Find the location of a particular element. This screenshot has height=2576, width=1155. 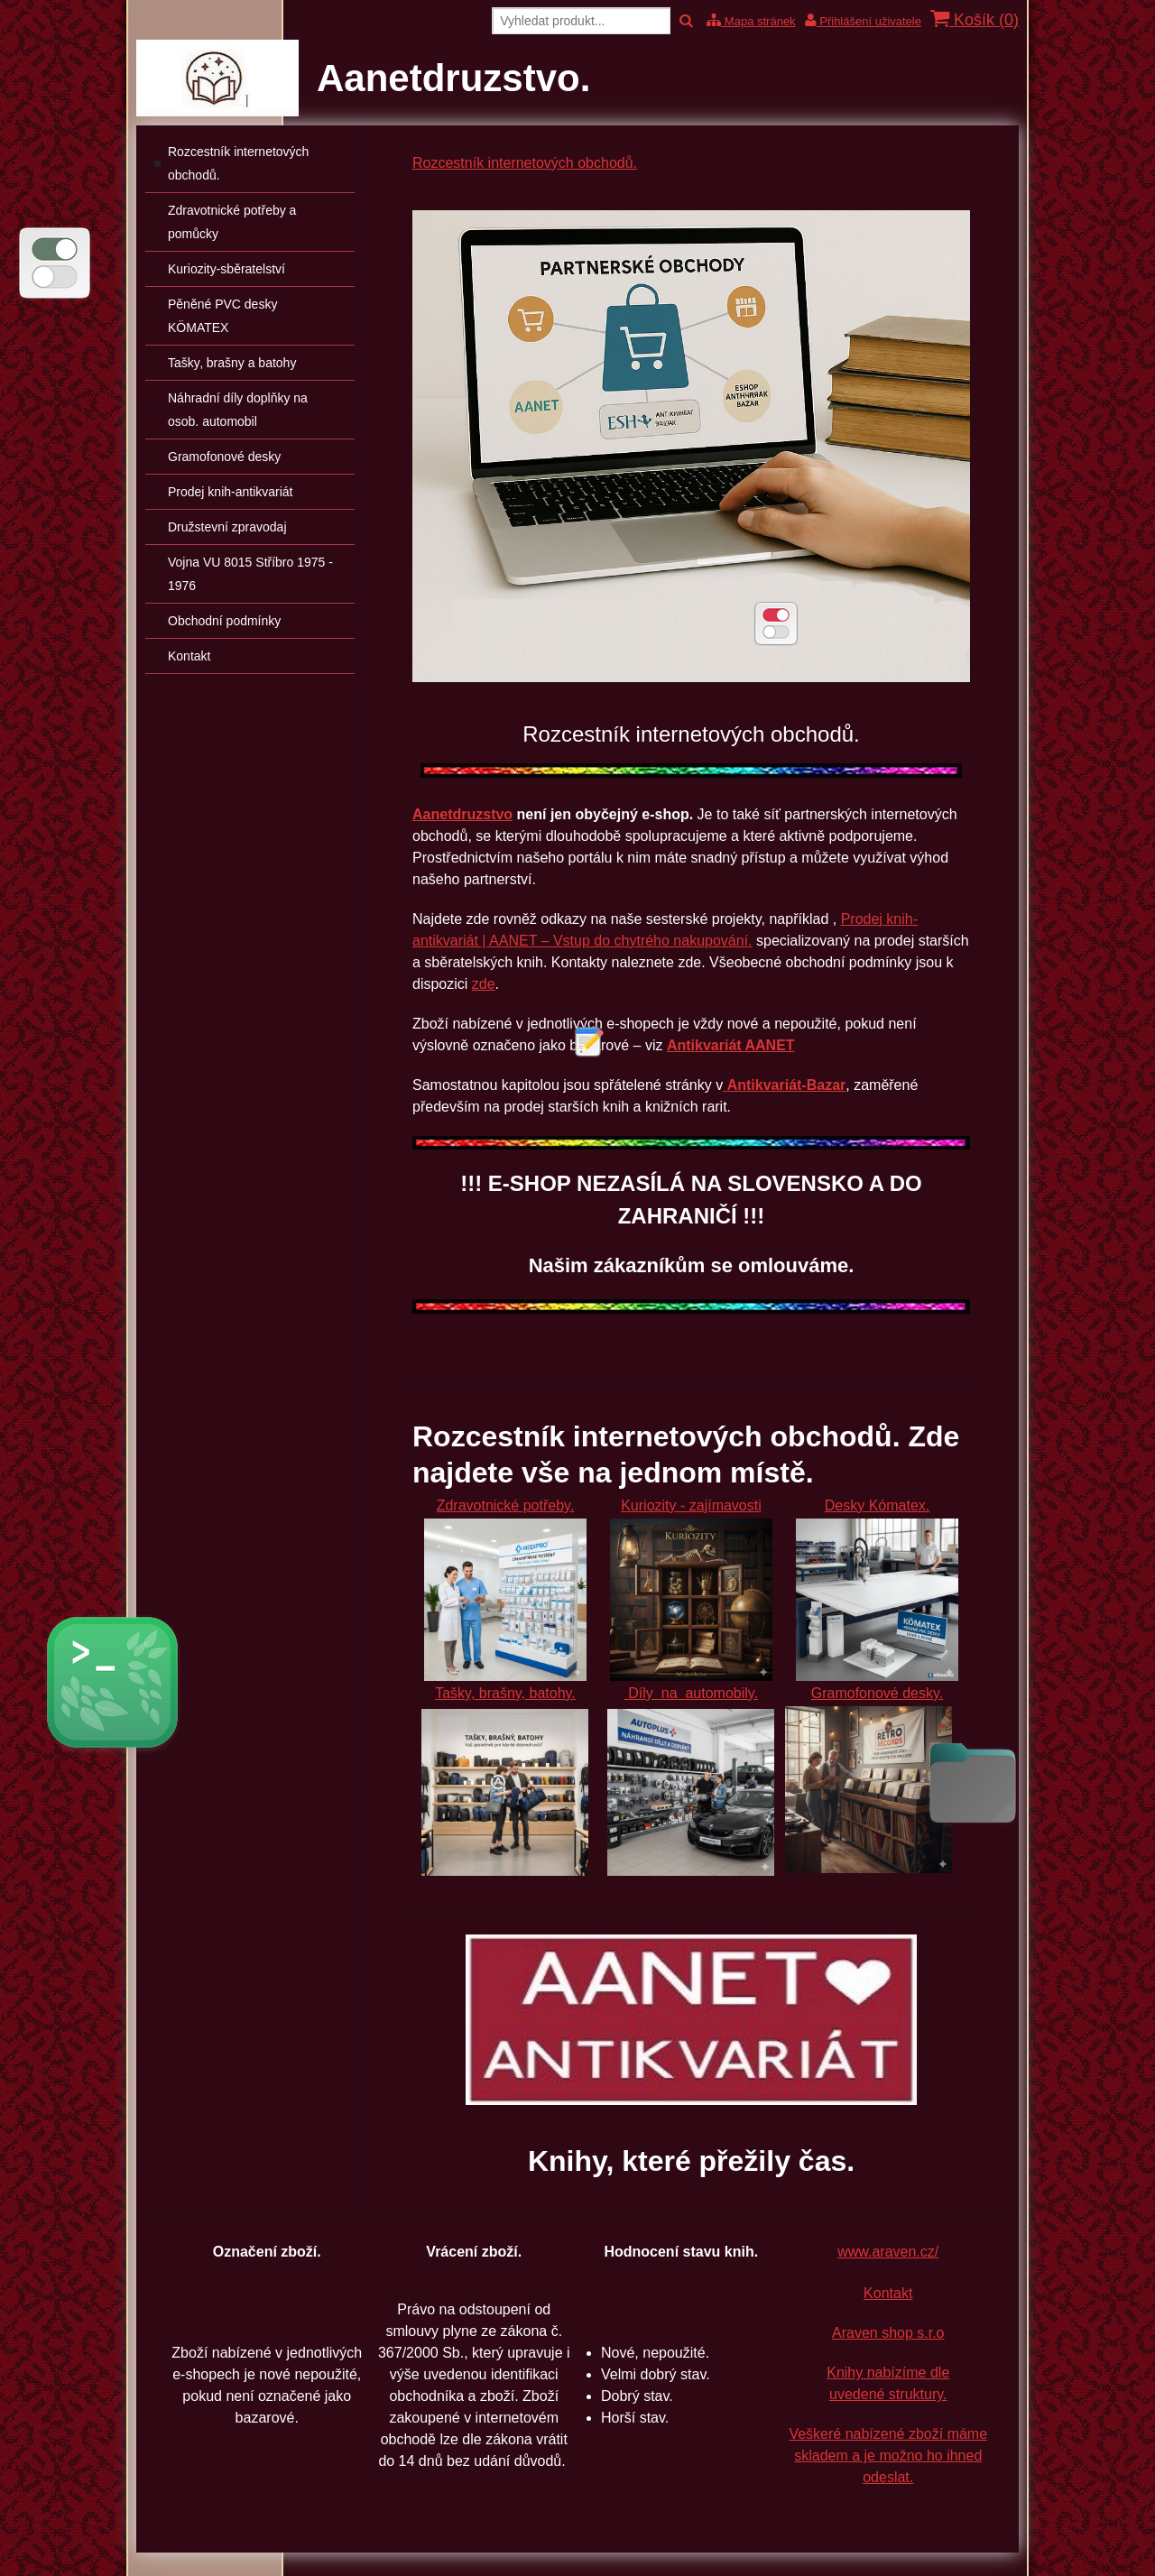

open the text editor application is located at coordinates (587, 1041).